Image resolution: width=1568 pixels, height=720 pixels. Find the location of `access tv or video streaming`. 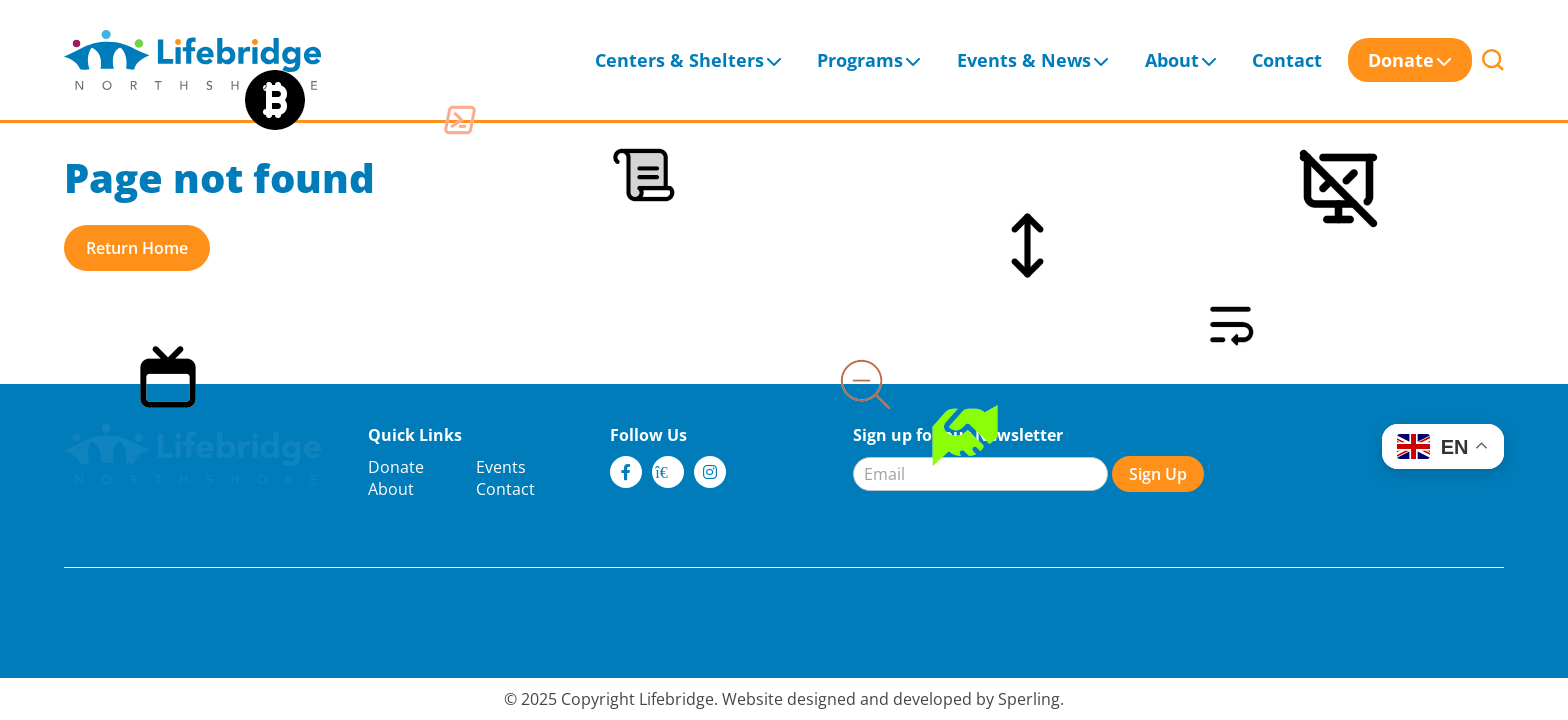

access tv or video streaming is located at coordinates (168, 377).